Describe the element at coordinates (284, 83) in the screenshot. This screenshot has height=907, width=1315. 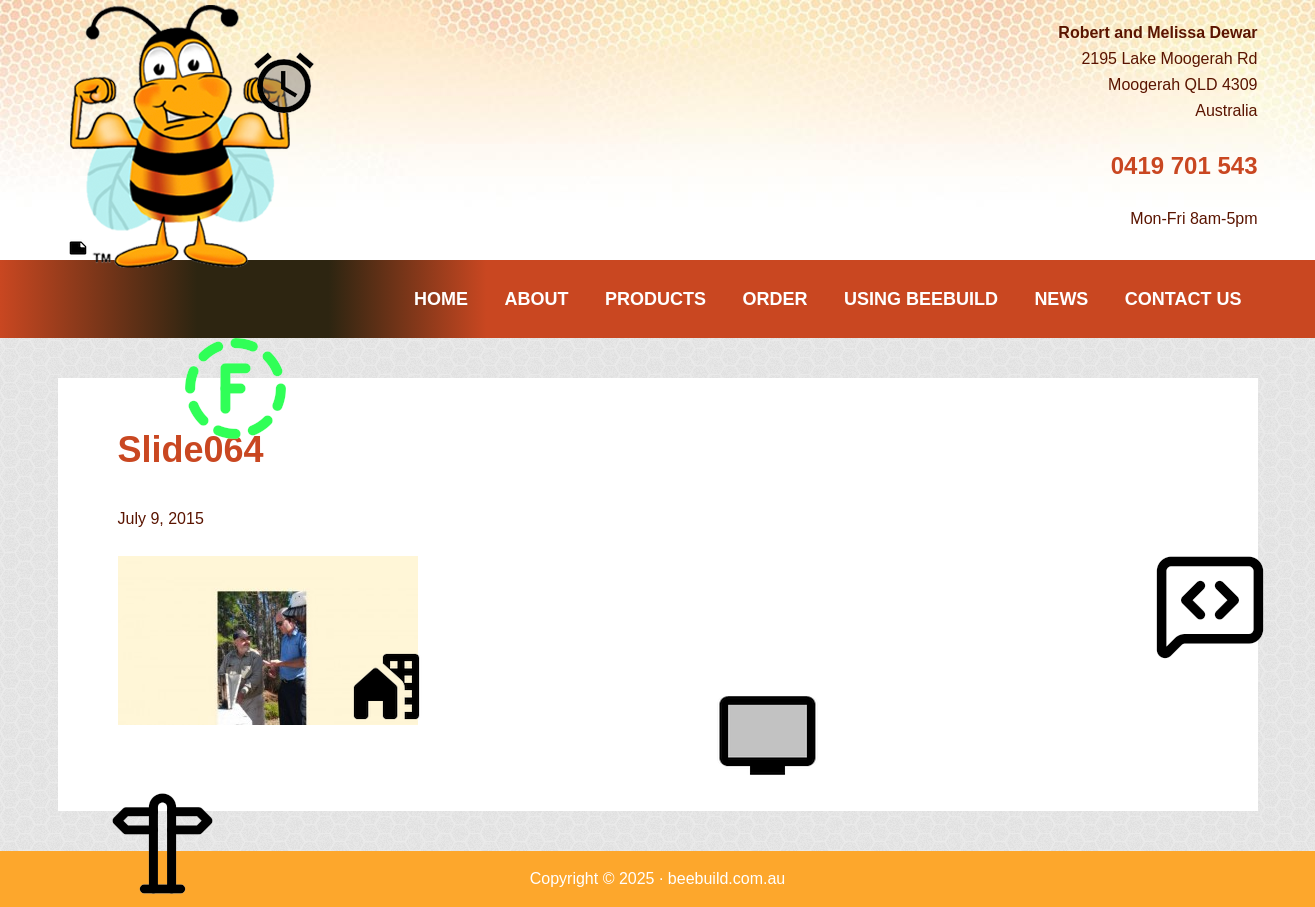
I see `set or manage alarms` at that location.